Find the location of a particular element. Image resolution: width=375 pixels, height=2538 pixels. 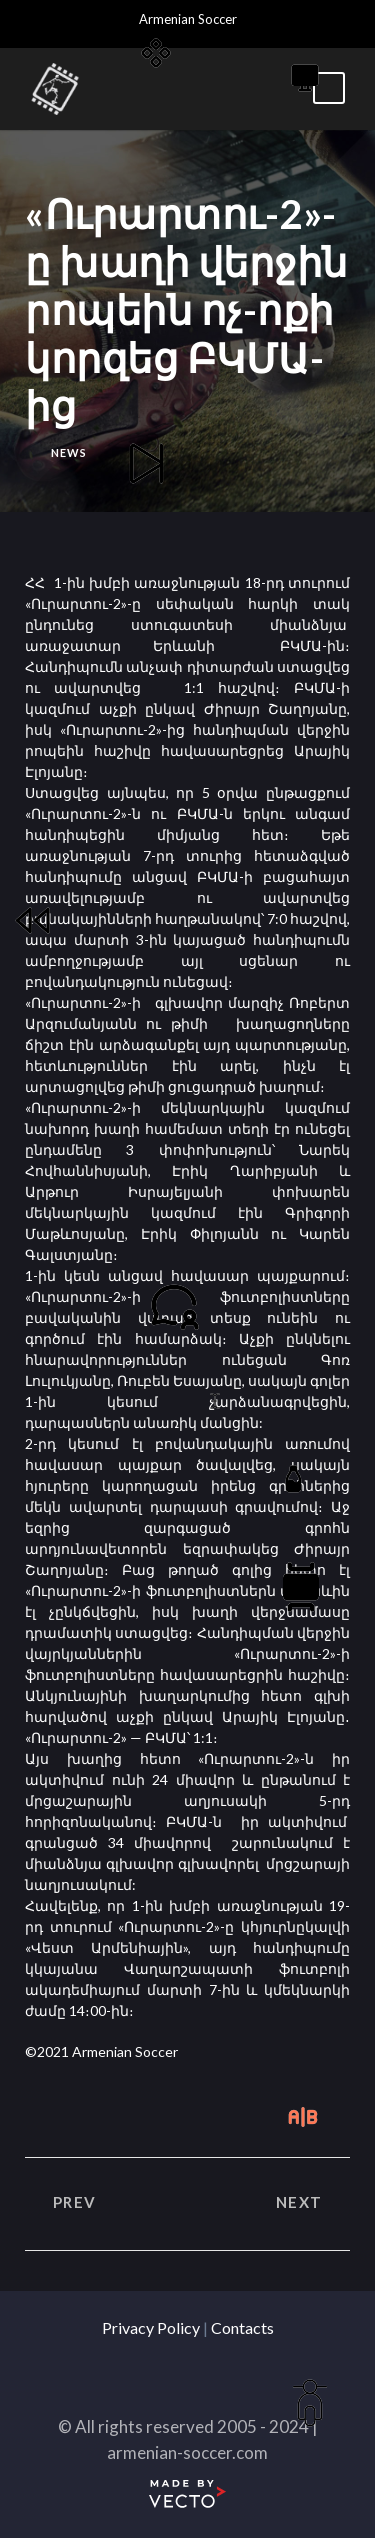

scroll through vertical carousel content is located at coordinates (301, 1587).